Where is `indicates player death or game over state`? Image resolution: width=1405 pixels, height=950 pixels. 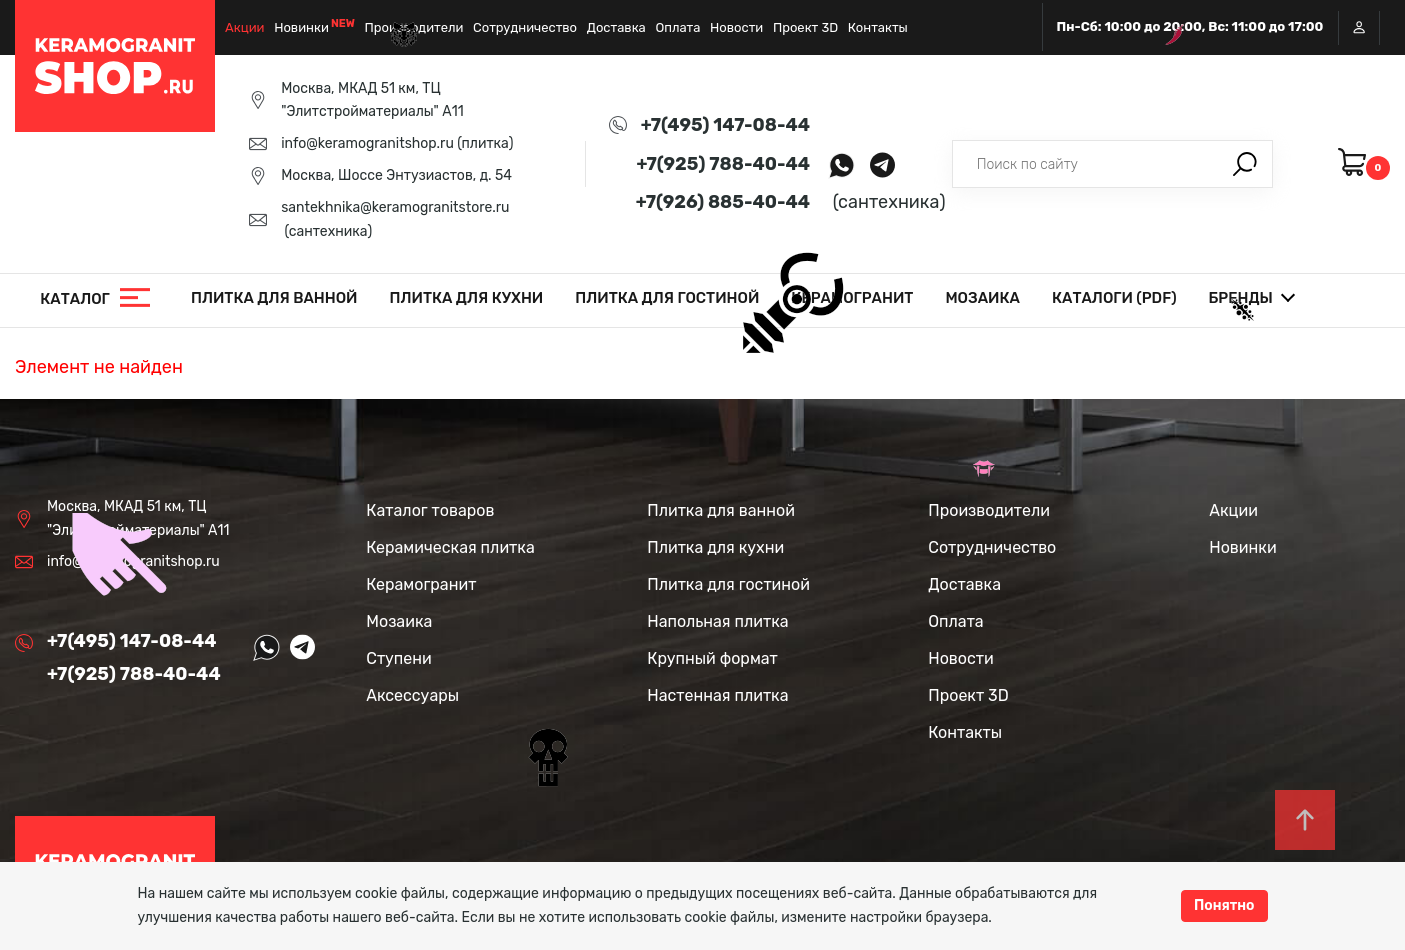 indicates player death or game over state is located at coordinates (548, 757).